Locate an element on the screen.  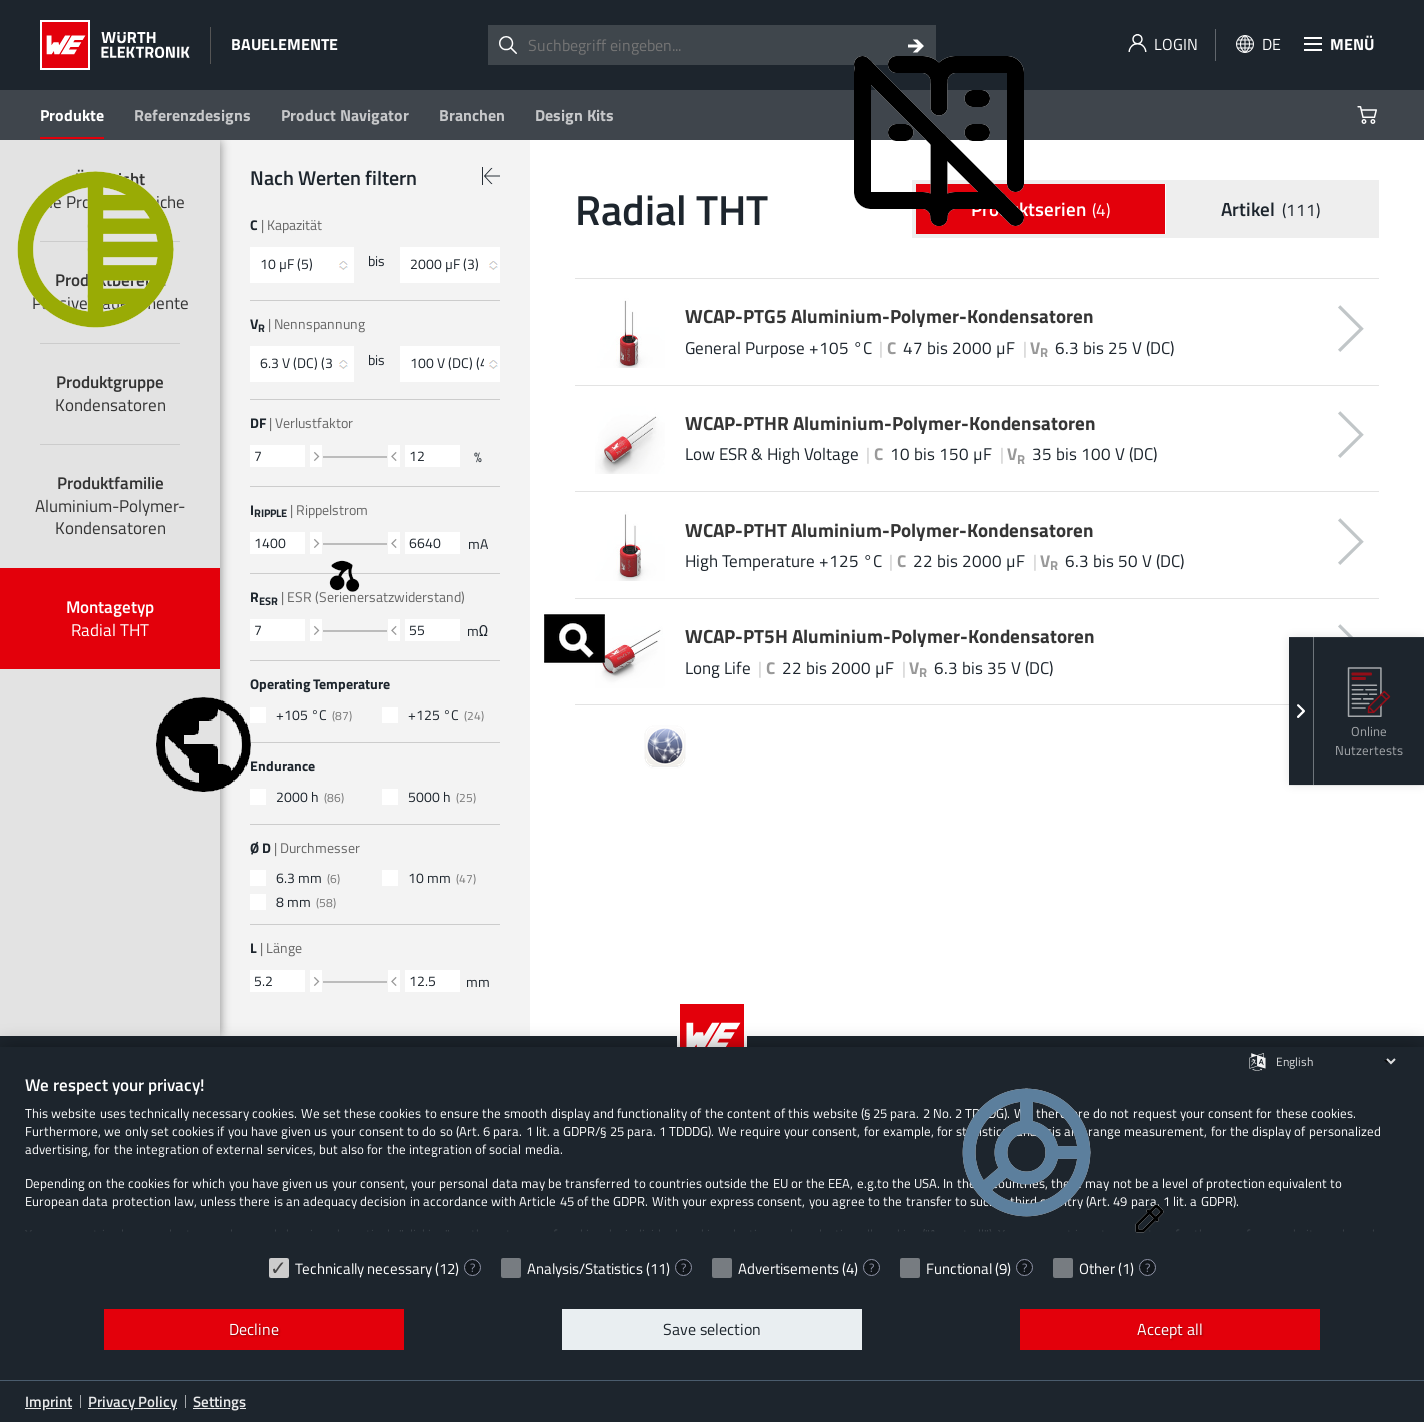
disable vocabulary or dictionary feature is located at coordinates (939, 141).